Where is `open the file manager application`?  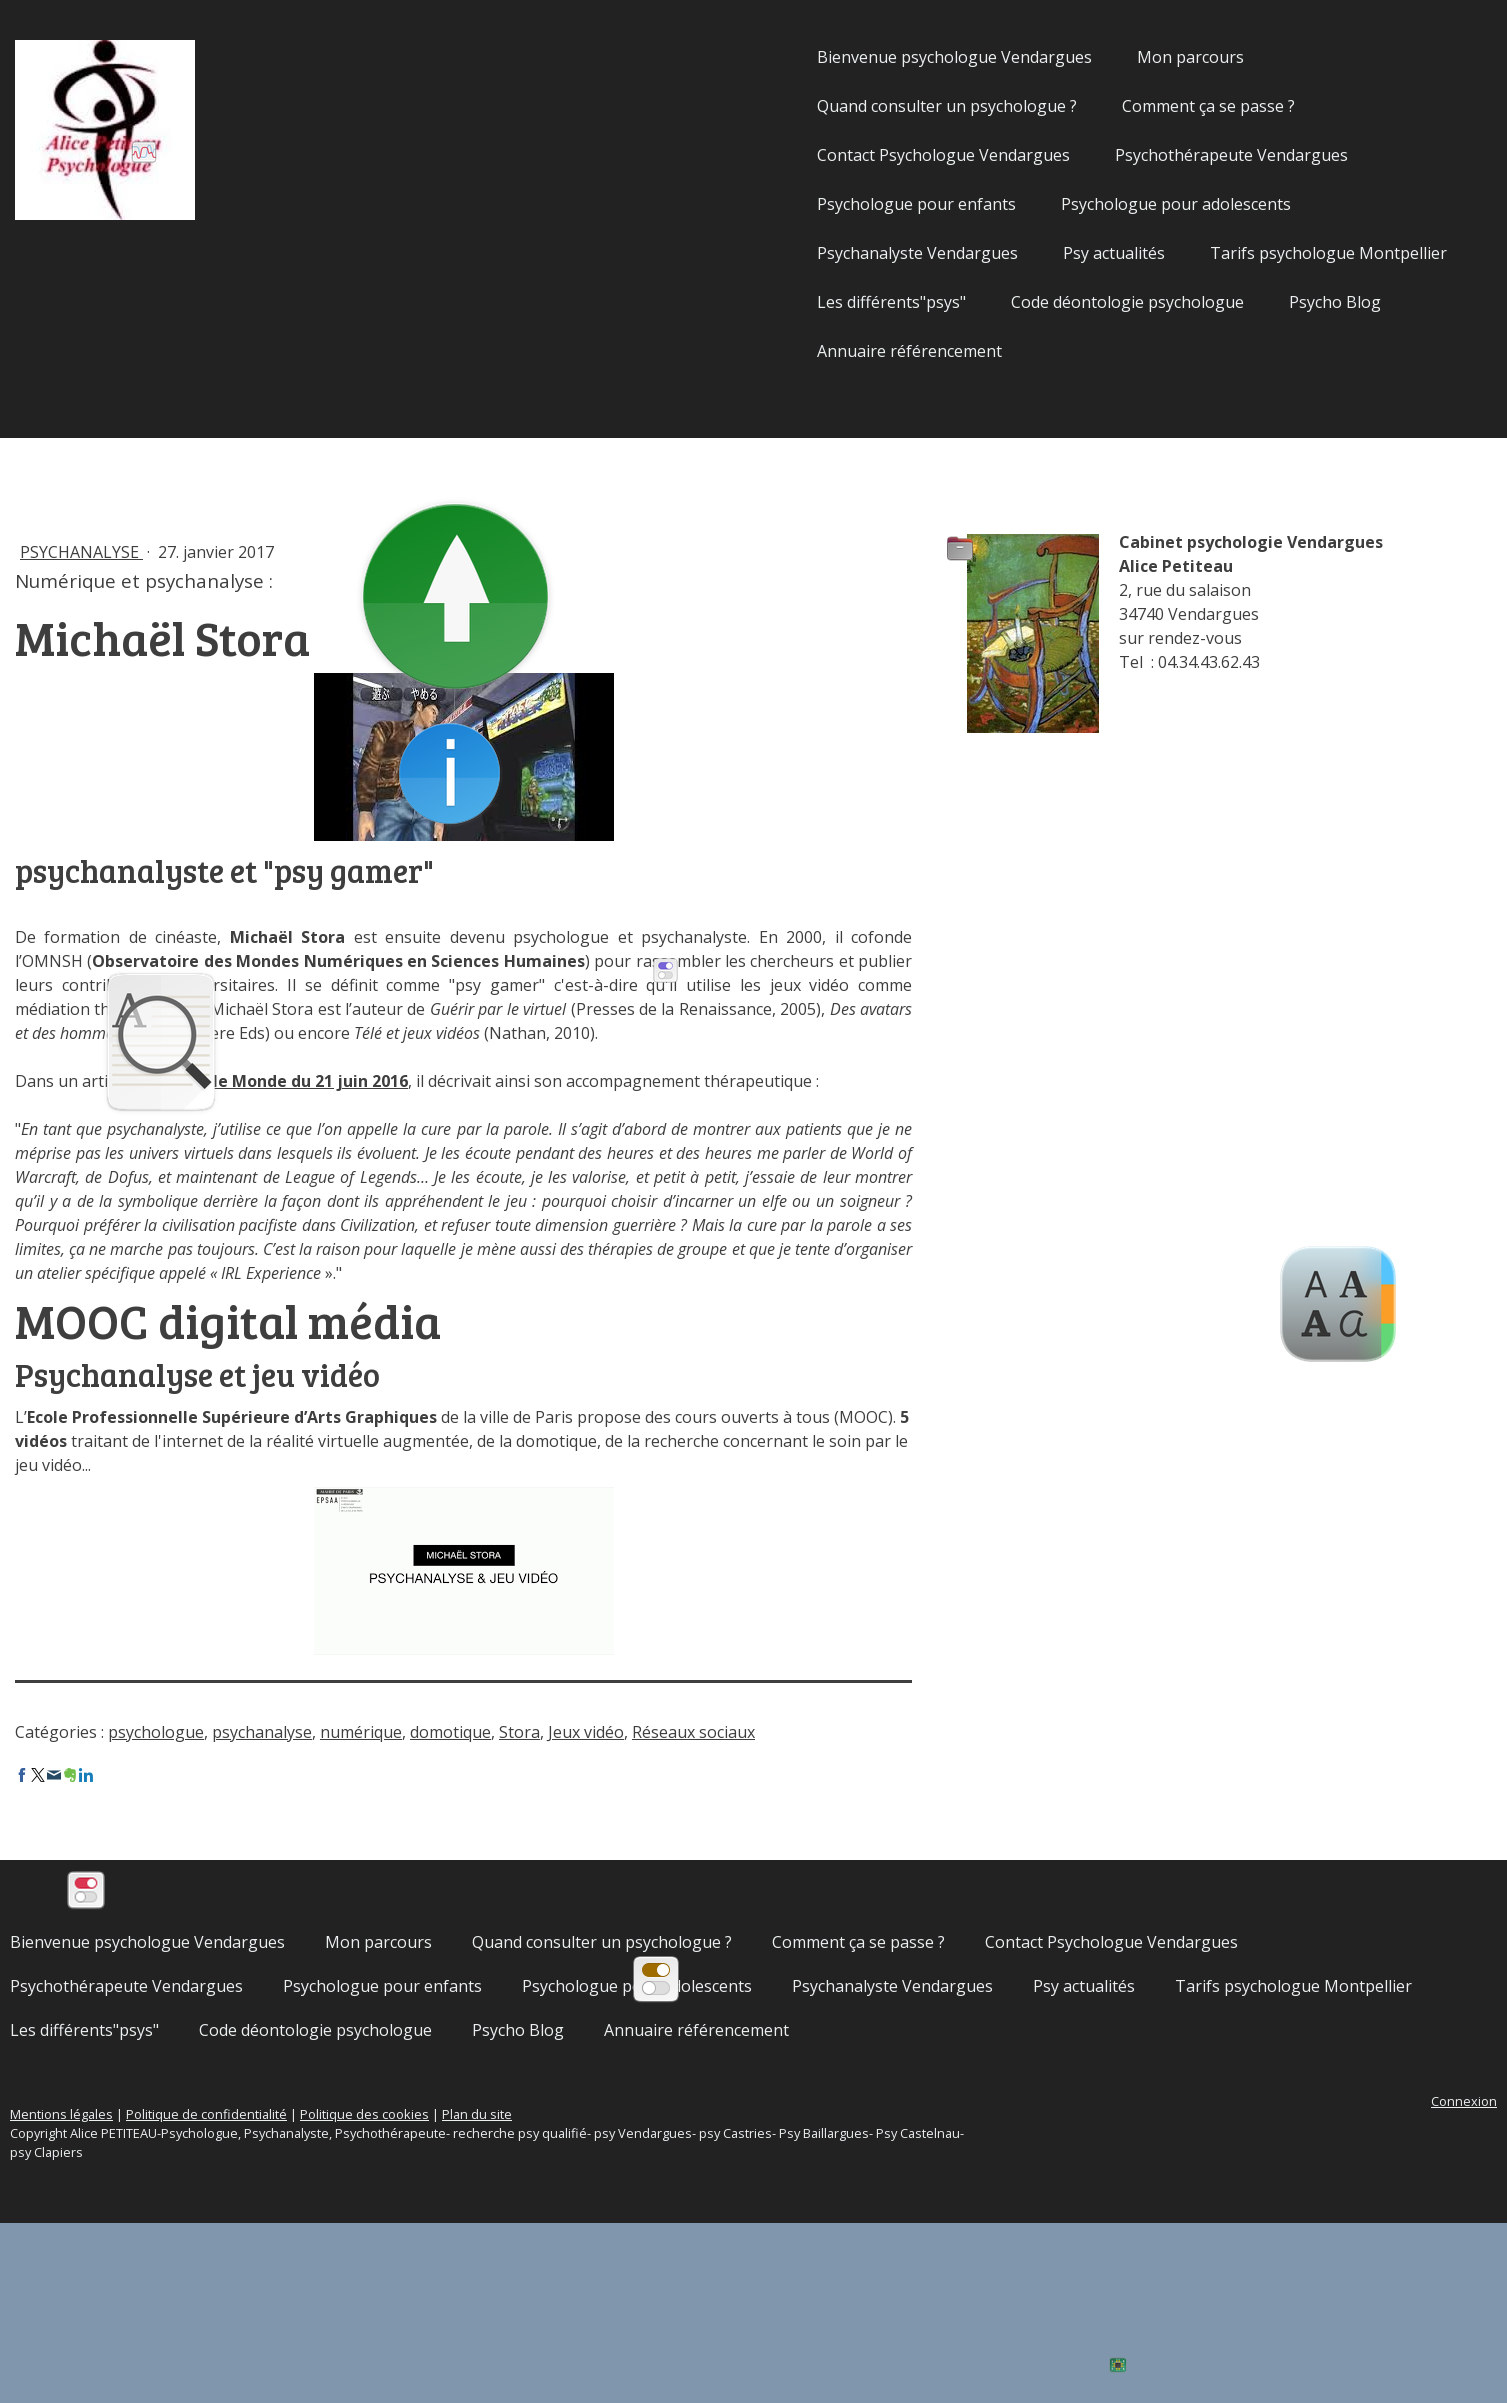 open the file manager application is located at coordinates (960, 548).